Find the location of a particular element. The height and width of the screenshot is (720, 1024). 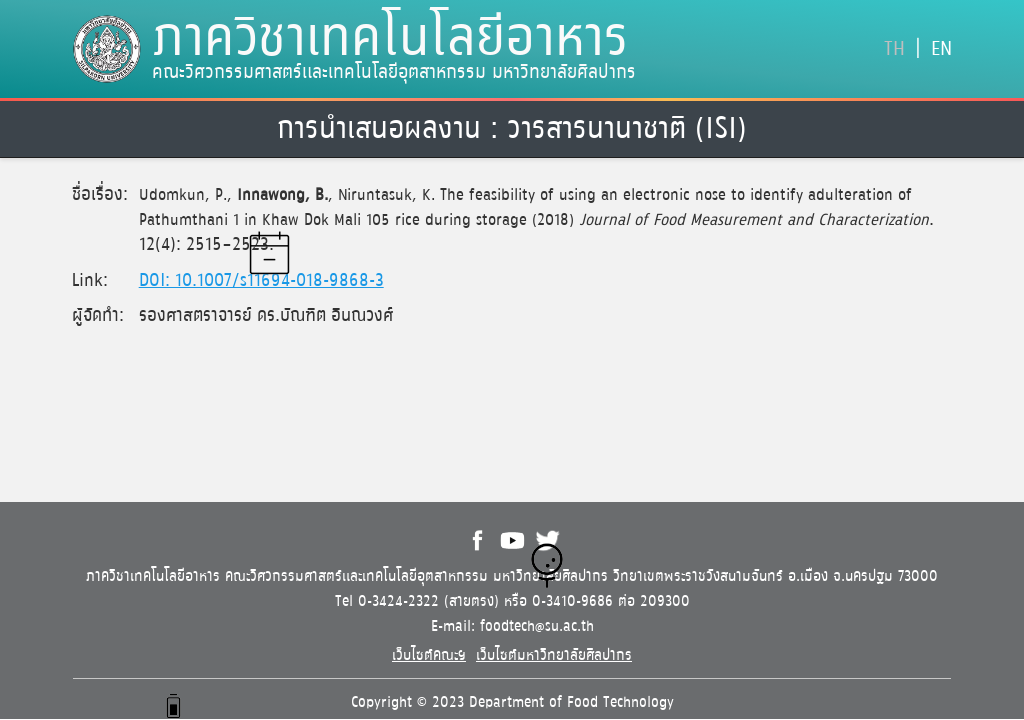

indicates high battery level is located at coordinates (173, 706).